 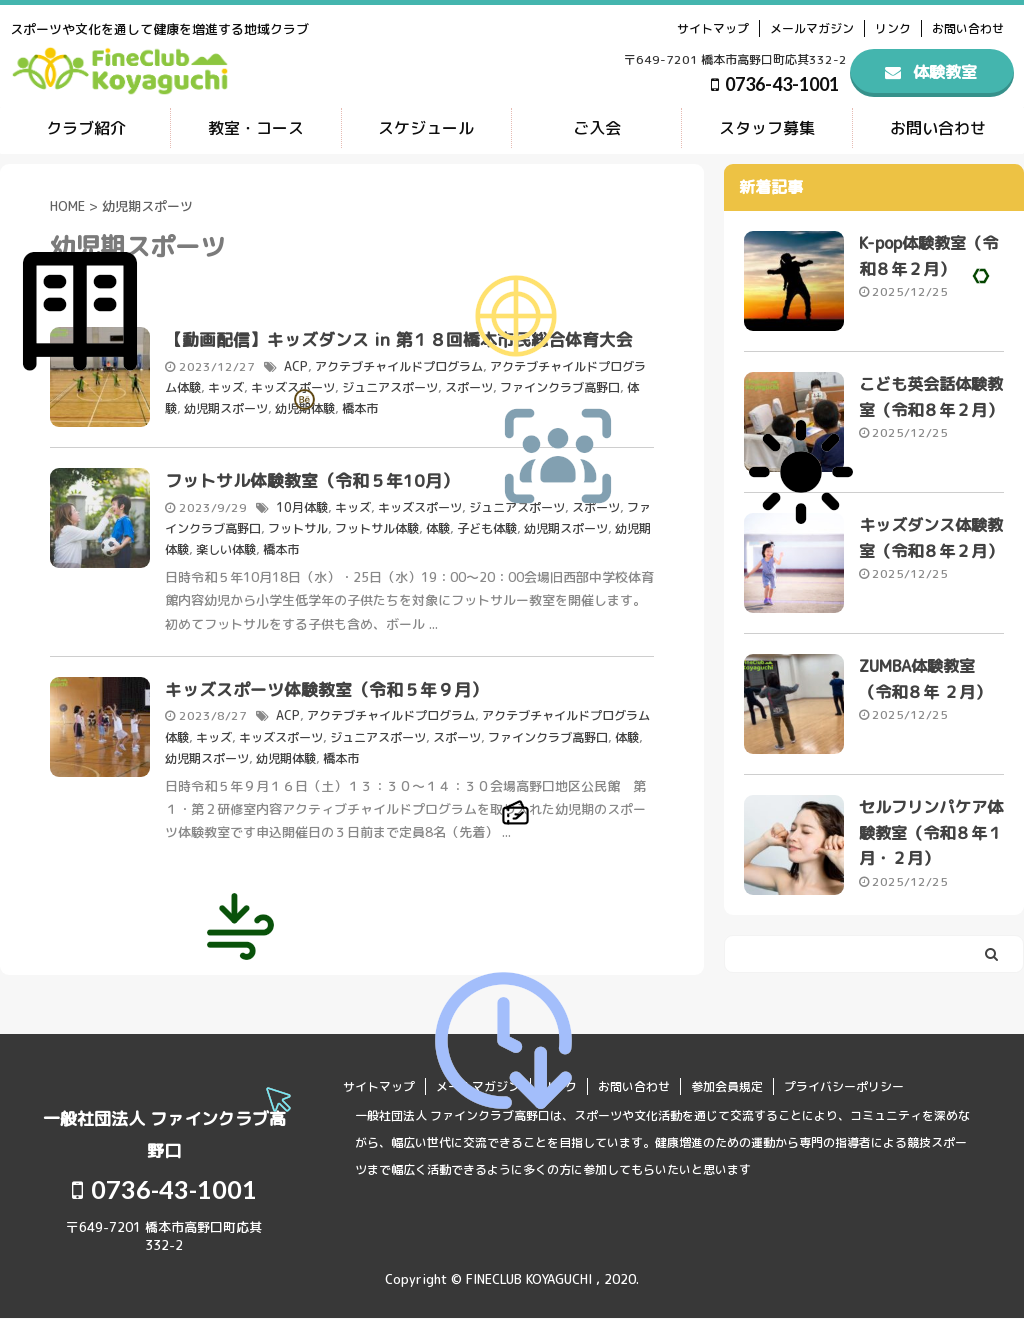 I want to click on view polar chart data, so click(x=516, y=316).